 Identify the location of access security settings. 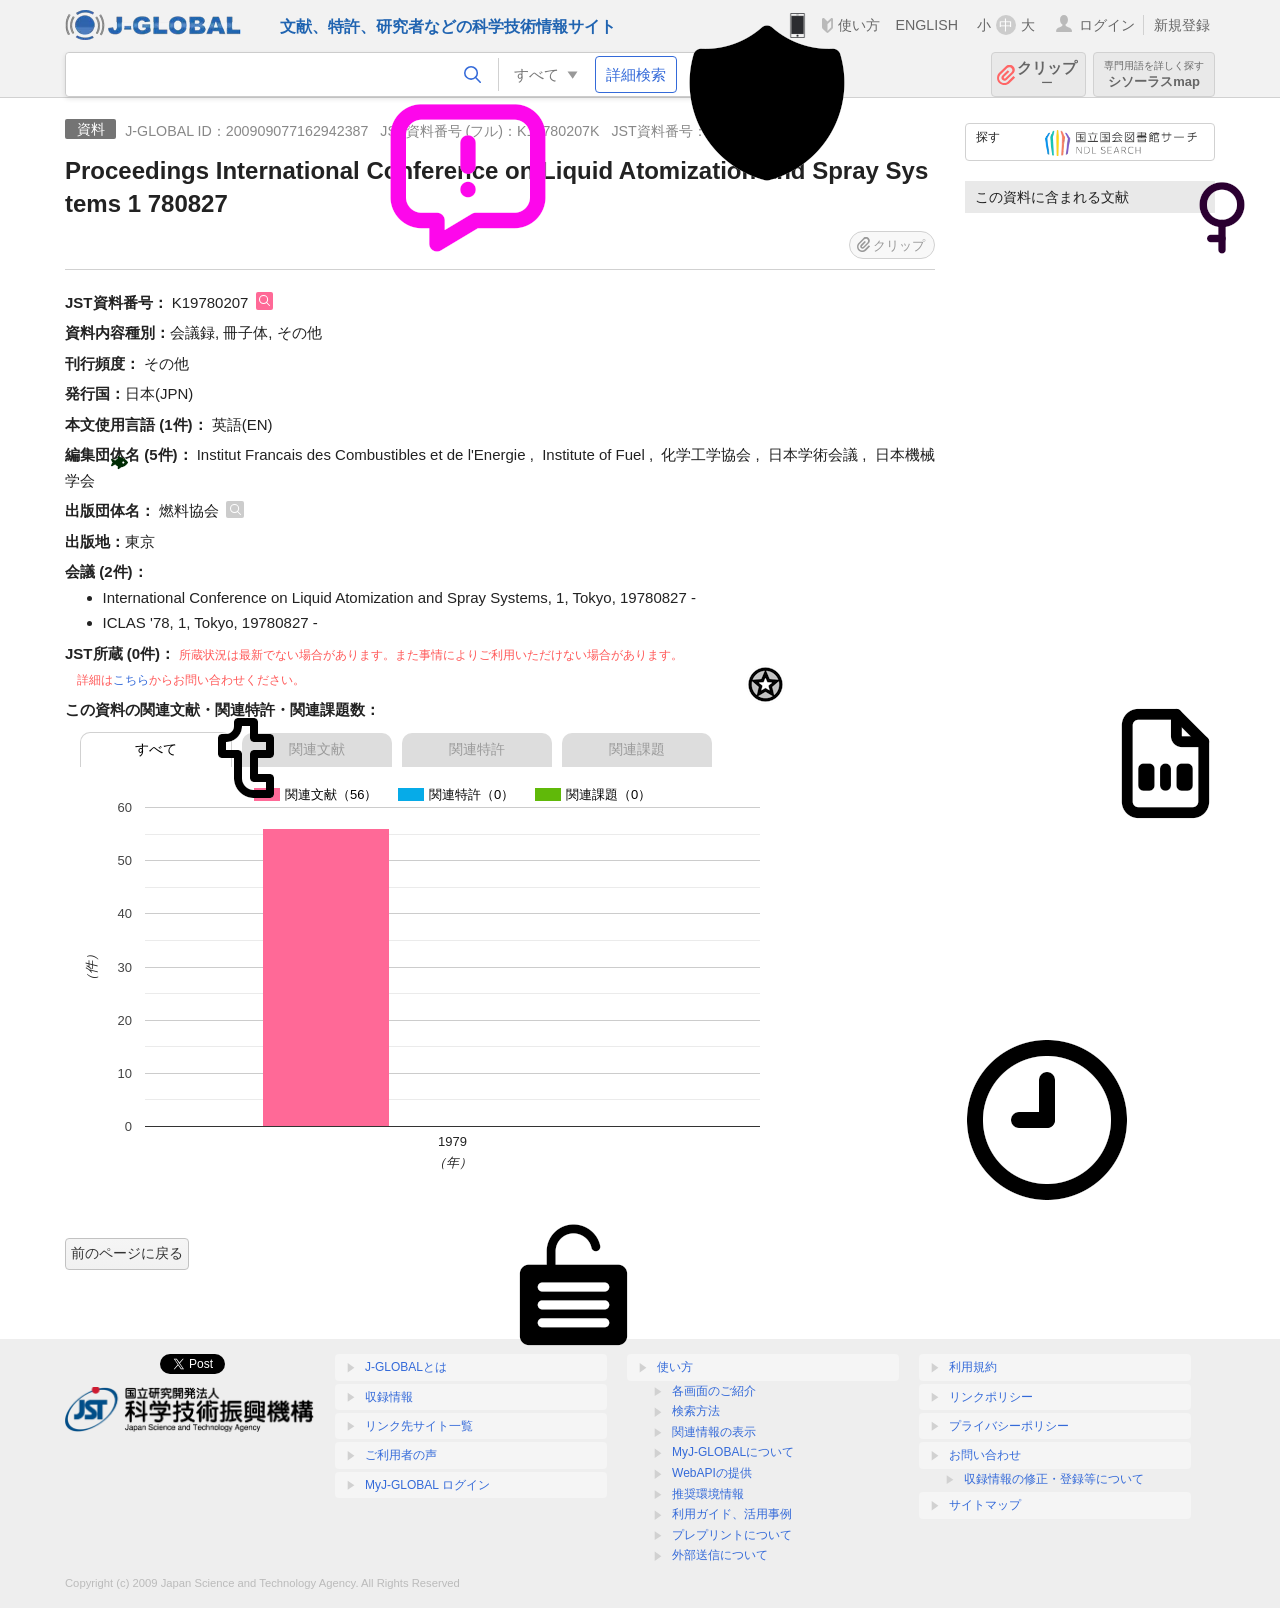
(767, 103).